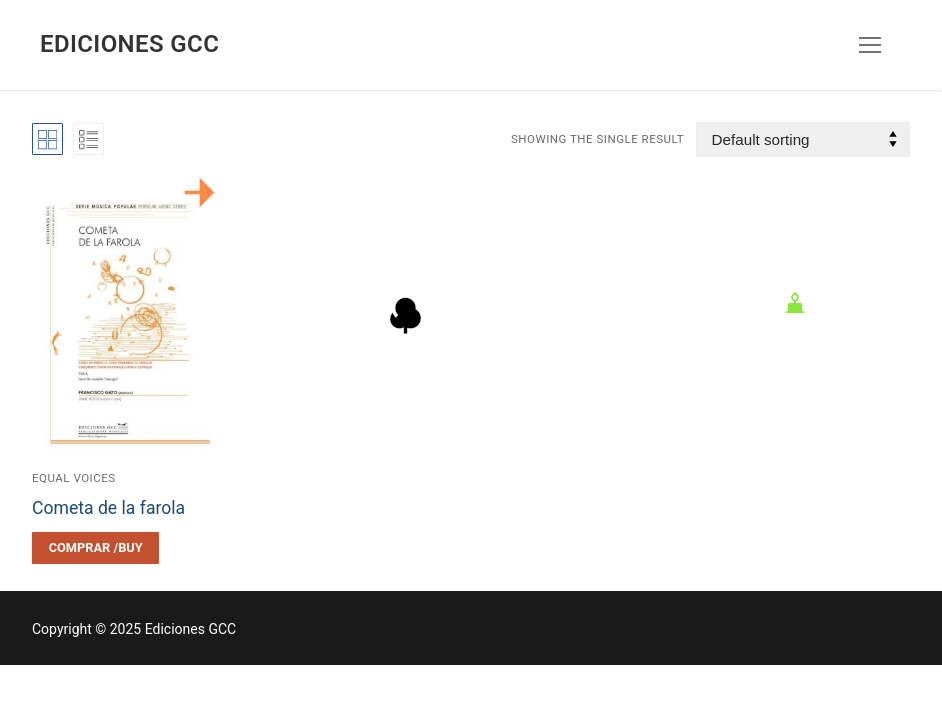 This screenshot has width=942, height=720. Describe the element at coordinates (199, 192) in the screenshot. I see `navigate to the next item or page` at that location.